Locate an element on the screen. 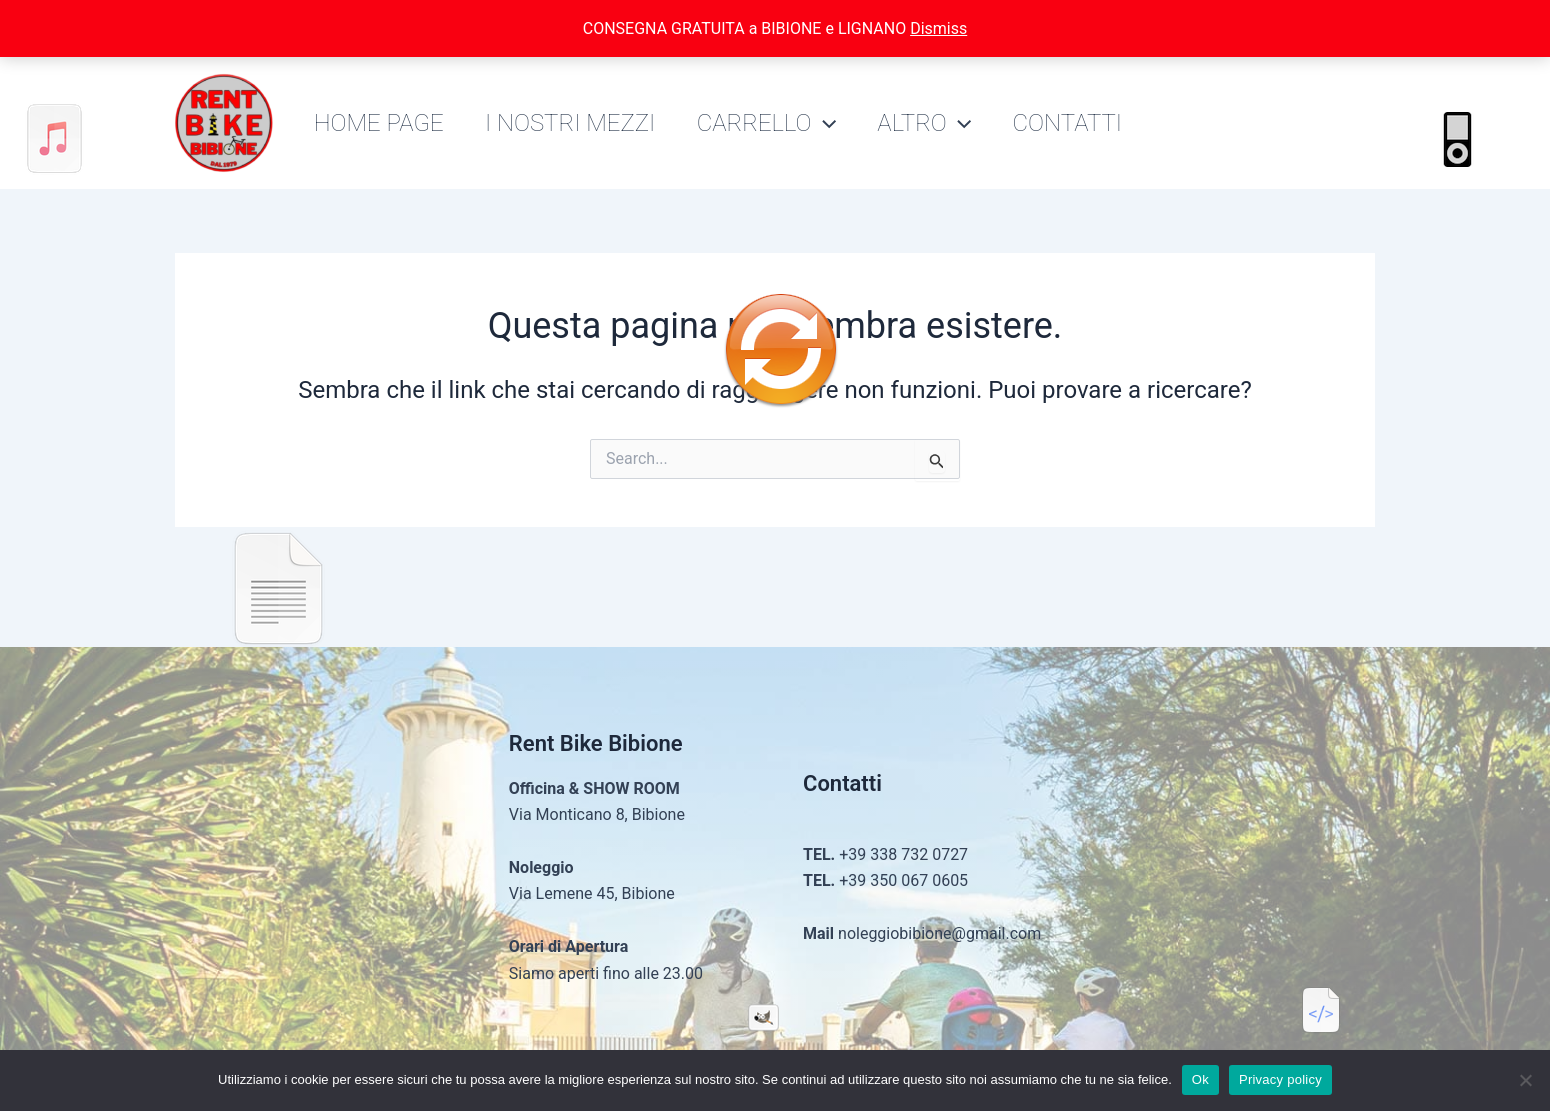  an HTML or web page file is located at coordinates (1321, 1010).